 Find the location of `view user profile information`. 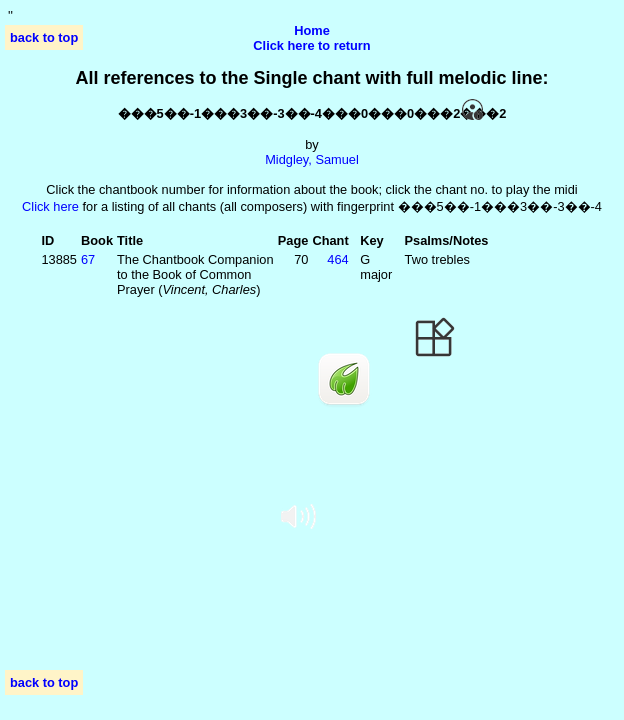

view user profile information is located at coordinates (472, 109).